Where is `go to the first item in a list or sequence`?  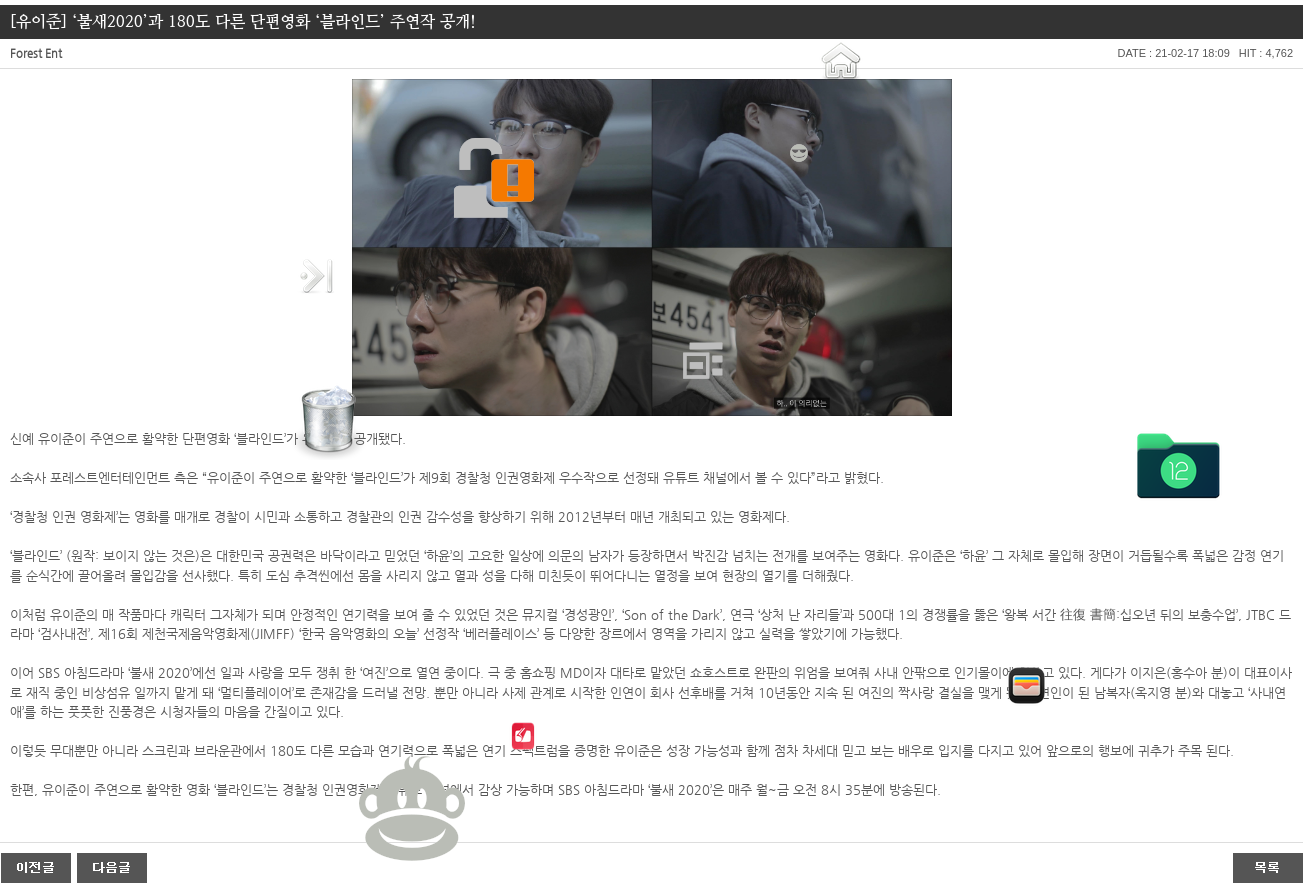
go to the first item in a list or sequence is located at coordinates (317, 276).